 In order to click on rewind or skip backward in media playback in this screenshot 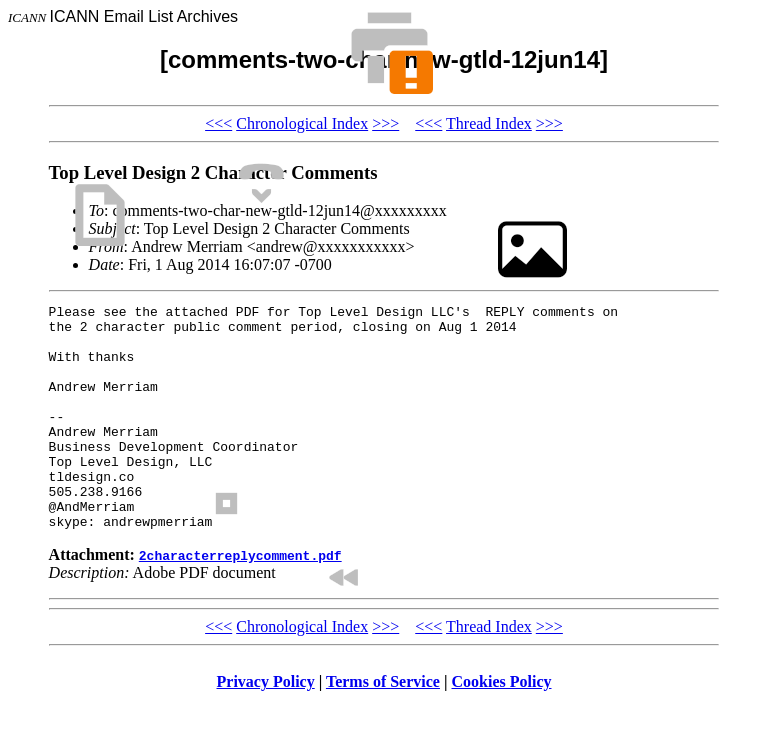, I will do `click(343, 577)`.